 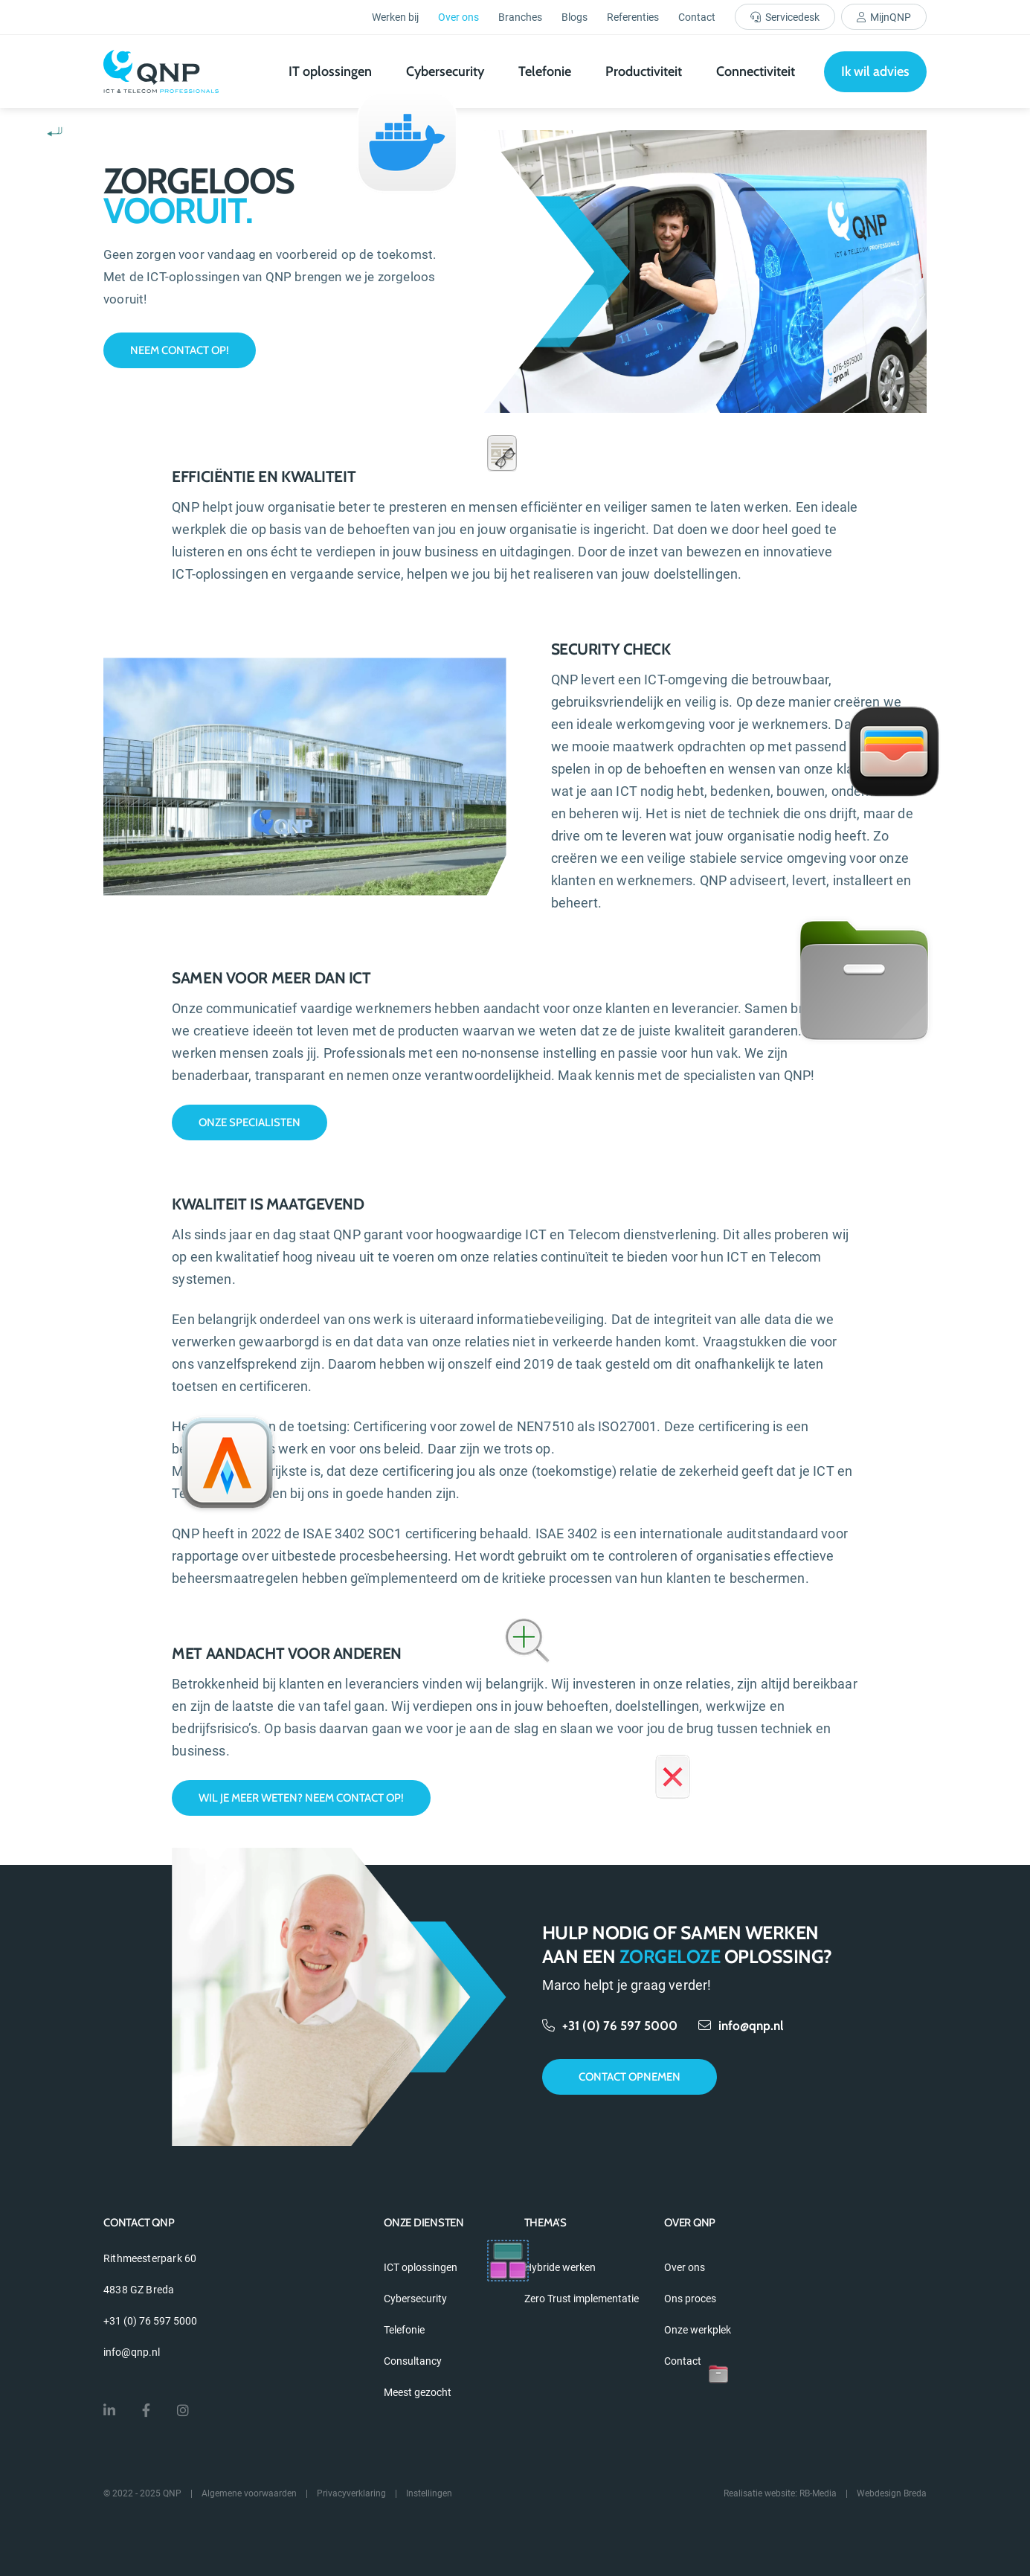 What do you see at coordinates (227, 1462) in the screenshot?
I see `open alacritty terminal emulator` at bounding box center [227, 1462].